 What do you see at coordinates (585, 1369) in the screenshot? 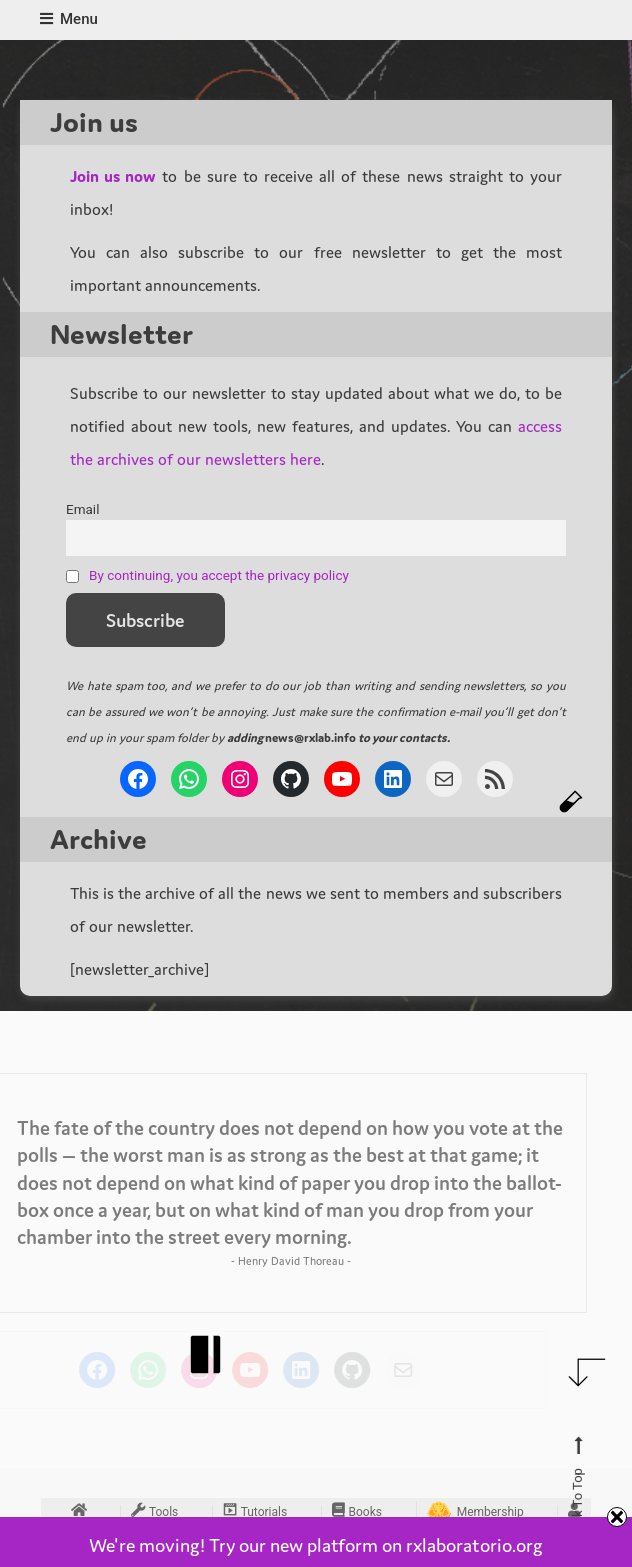
I see `go back and down in navigation` at bounding box center [585, 1369].